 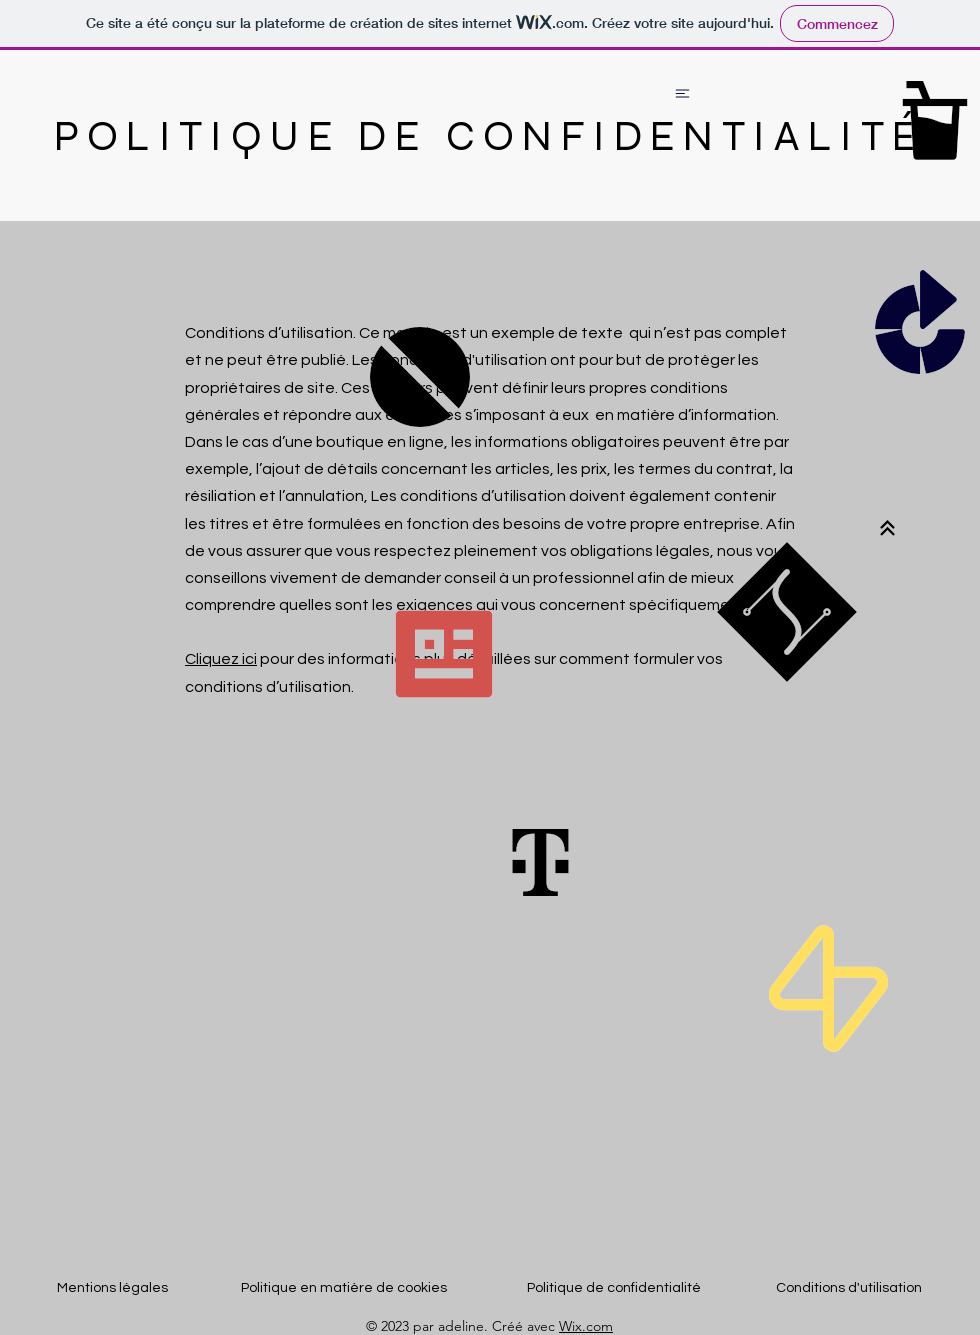 What do you see at coordinates (444, 654) in the screenshot?
I see `view your profile` at bounding box center [444, 654].